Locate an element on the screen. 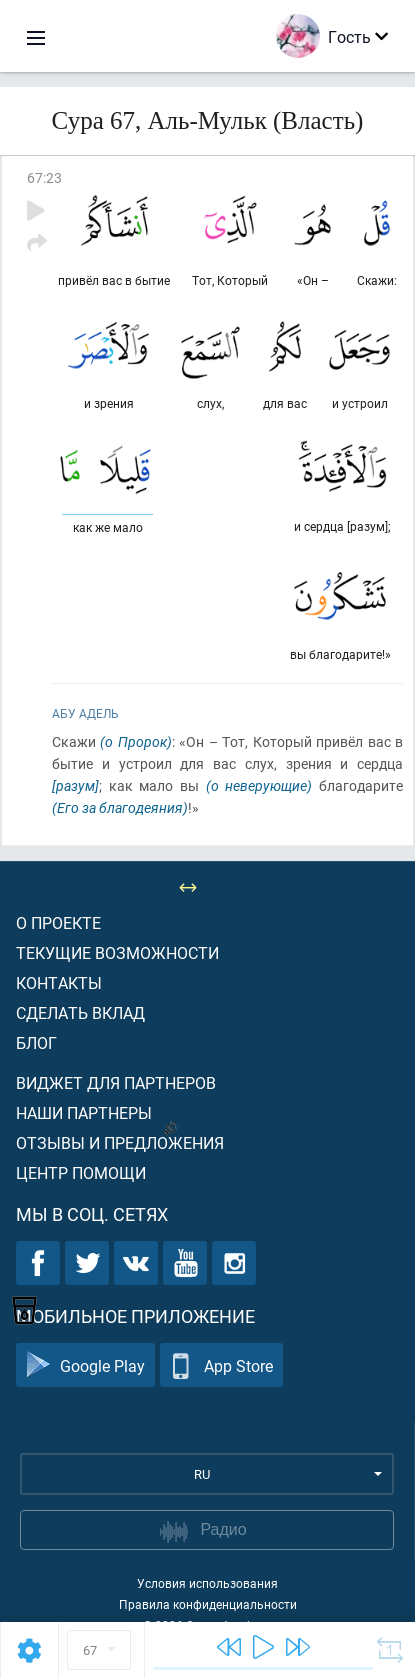 The height and width of the screenshot is (1678, 415). find nearby drink or beverage locations is located at coordinates (24, 1310).